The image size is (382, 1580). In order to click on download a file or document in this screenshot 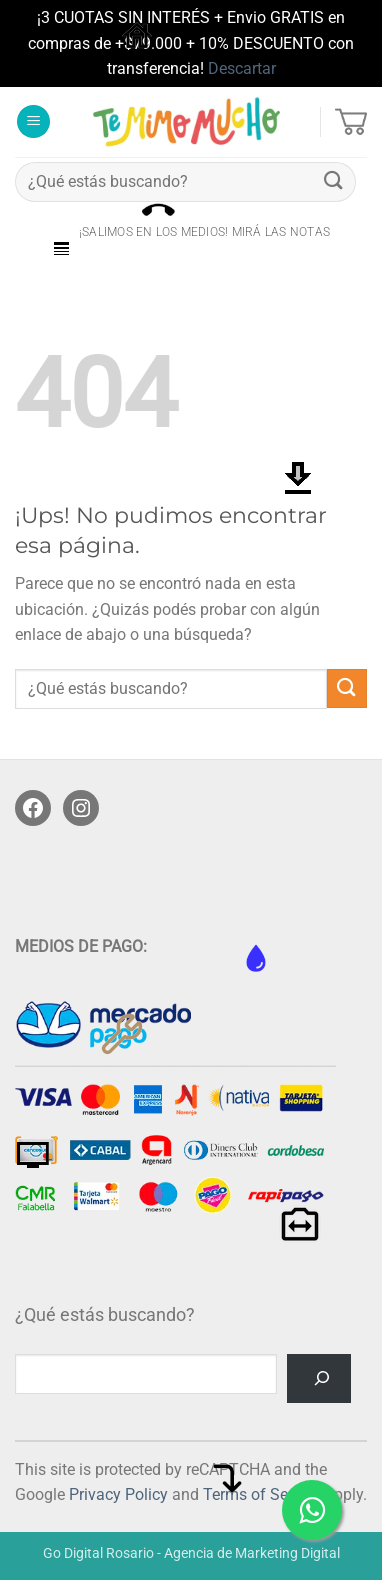, I will do `click(298, 479)`.